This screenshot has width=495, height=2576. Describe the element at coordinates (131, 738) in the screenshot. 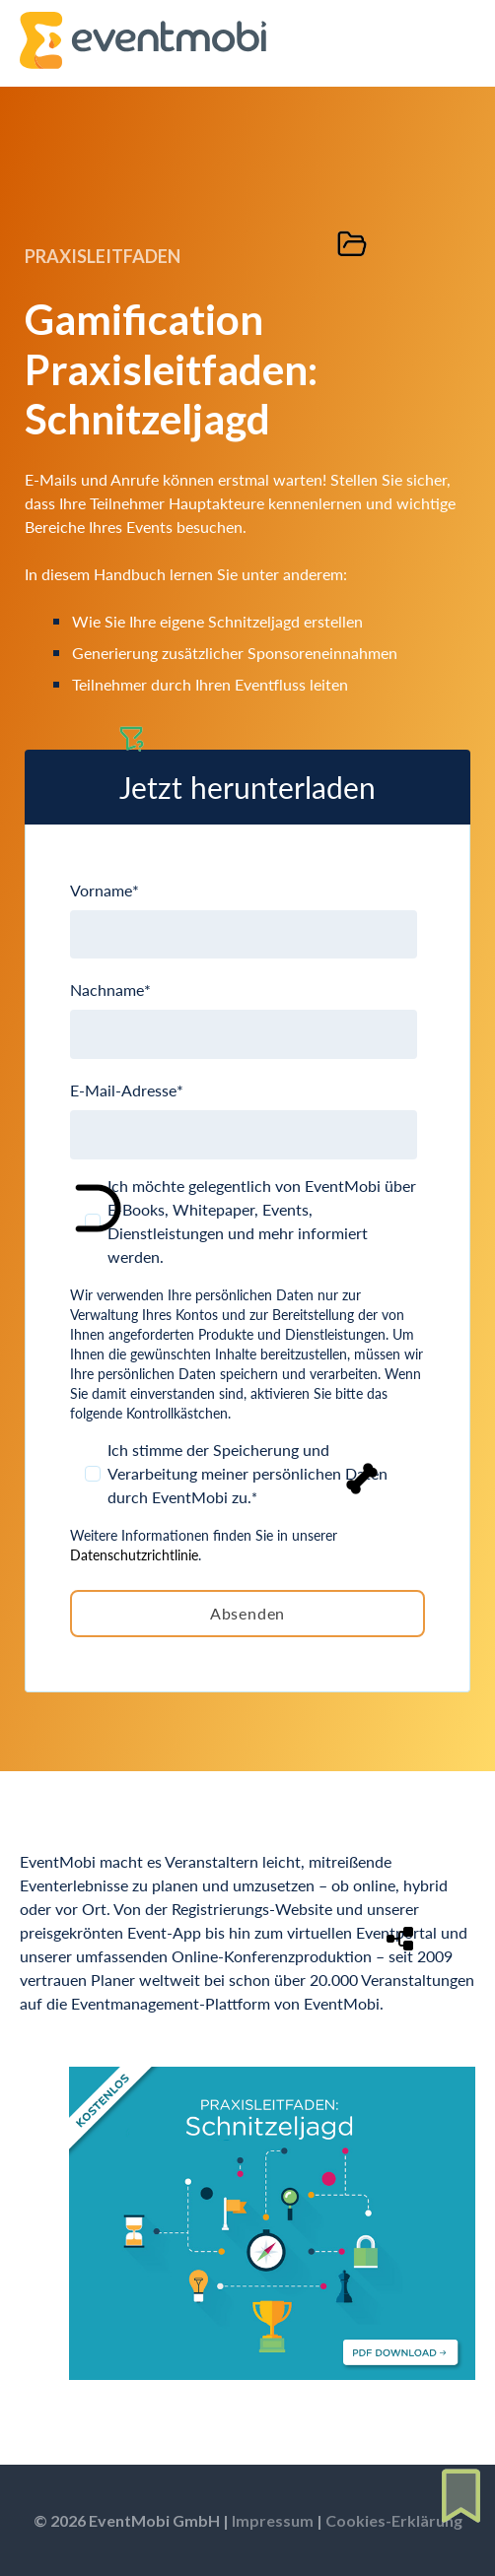

I see `get help with filter options` at that location.